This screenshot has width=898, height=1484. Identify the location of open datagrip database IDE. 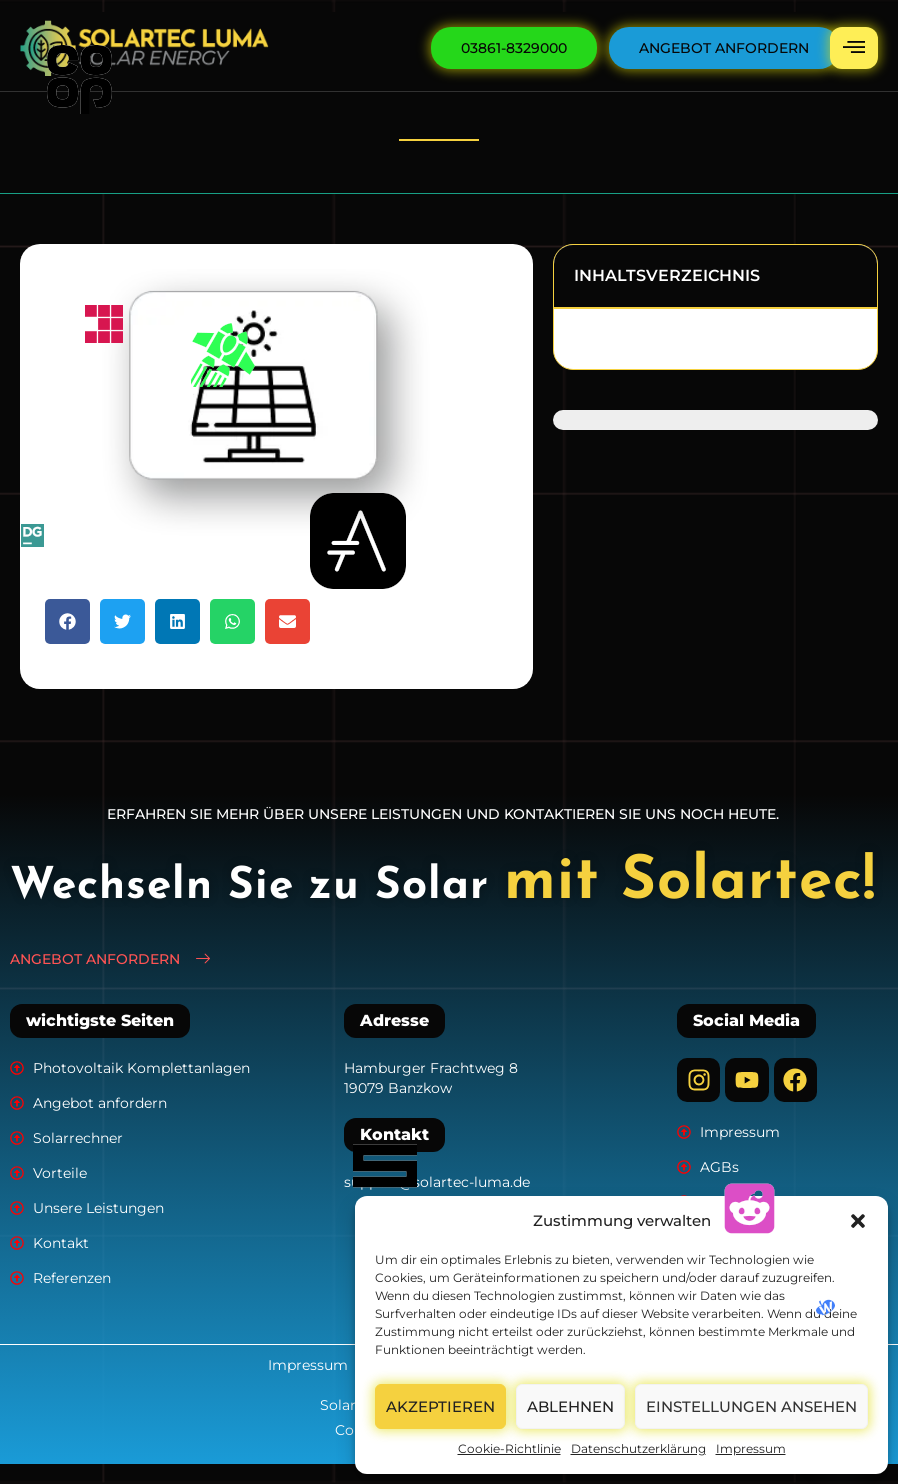
(32, 535).